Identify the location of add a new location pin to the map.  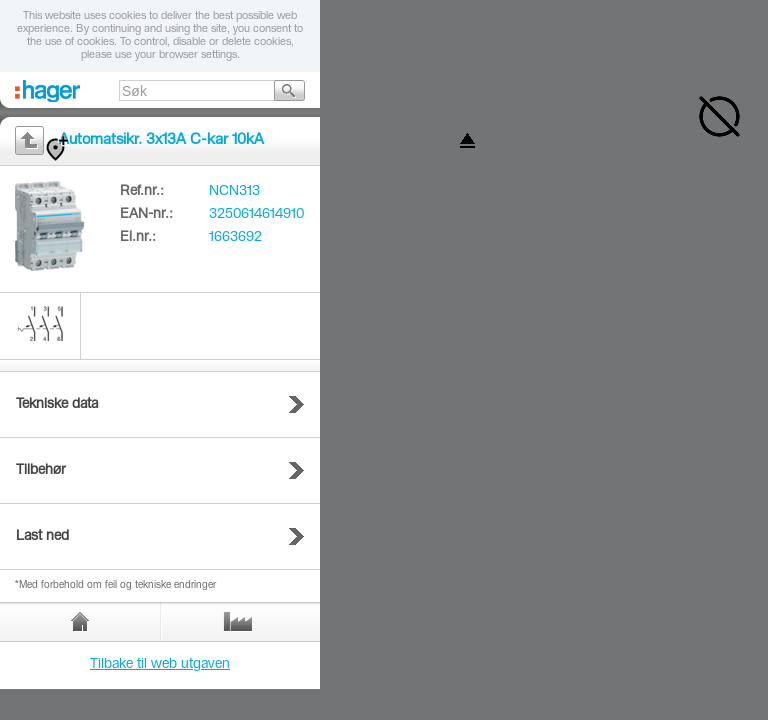
(55, 148).